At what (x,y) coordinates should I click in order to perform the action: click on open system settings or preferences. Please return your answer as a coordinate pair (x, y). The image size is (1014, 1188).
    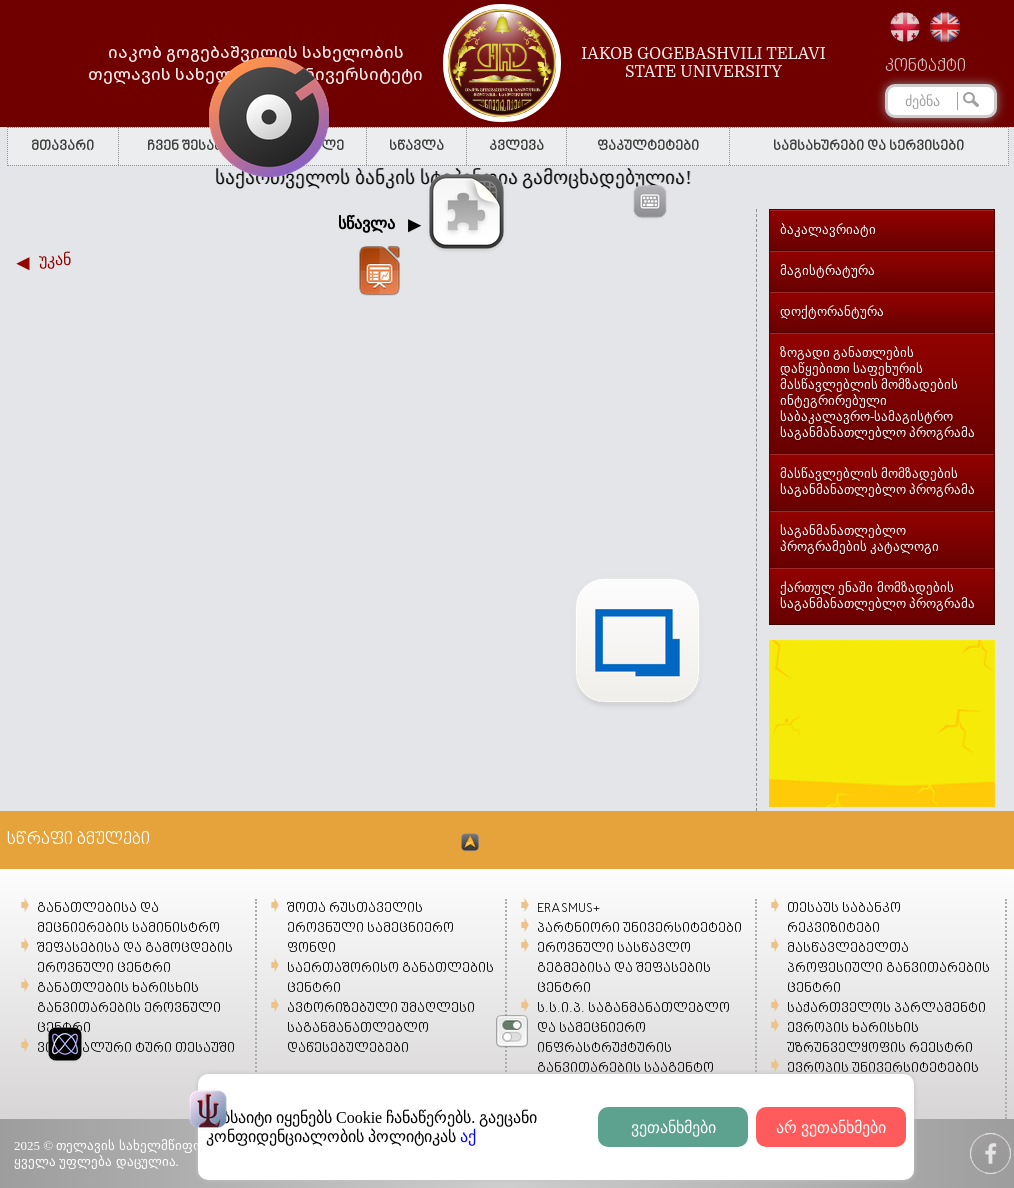
    Looking at the image, I should click on (512, 1031).